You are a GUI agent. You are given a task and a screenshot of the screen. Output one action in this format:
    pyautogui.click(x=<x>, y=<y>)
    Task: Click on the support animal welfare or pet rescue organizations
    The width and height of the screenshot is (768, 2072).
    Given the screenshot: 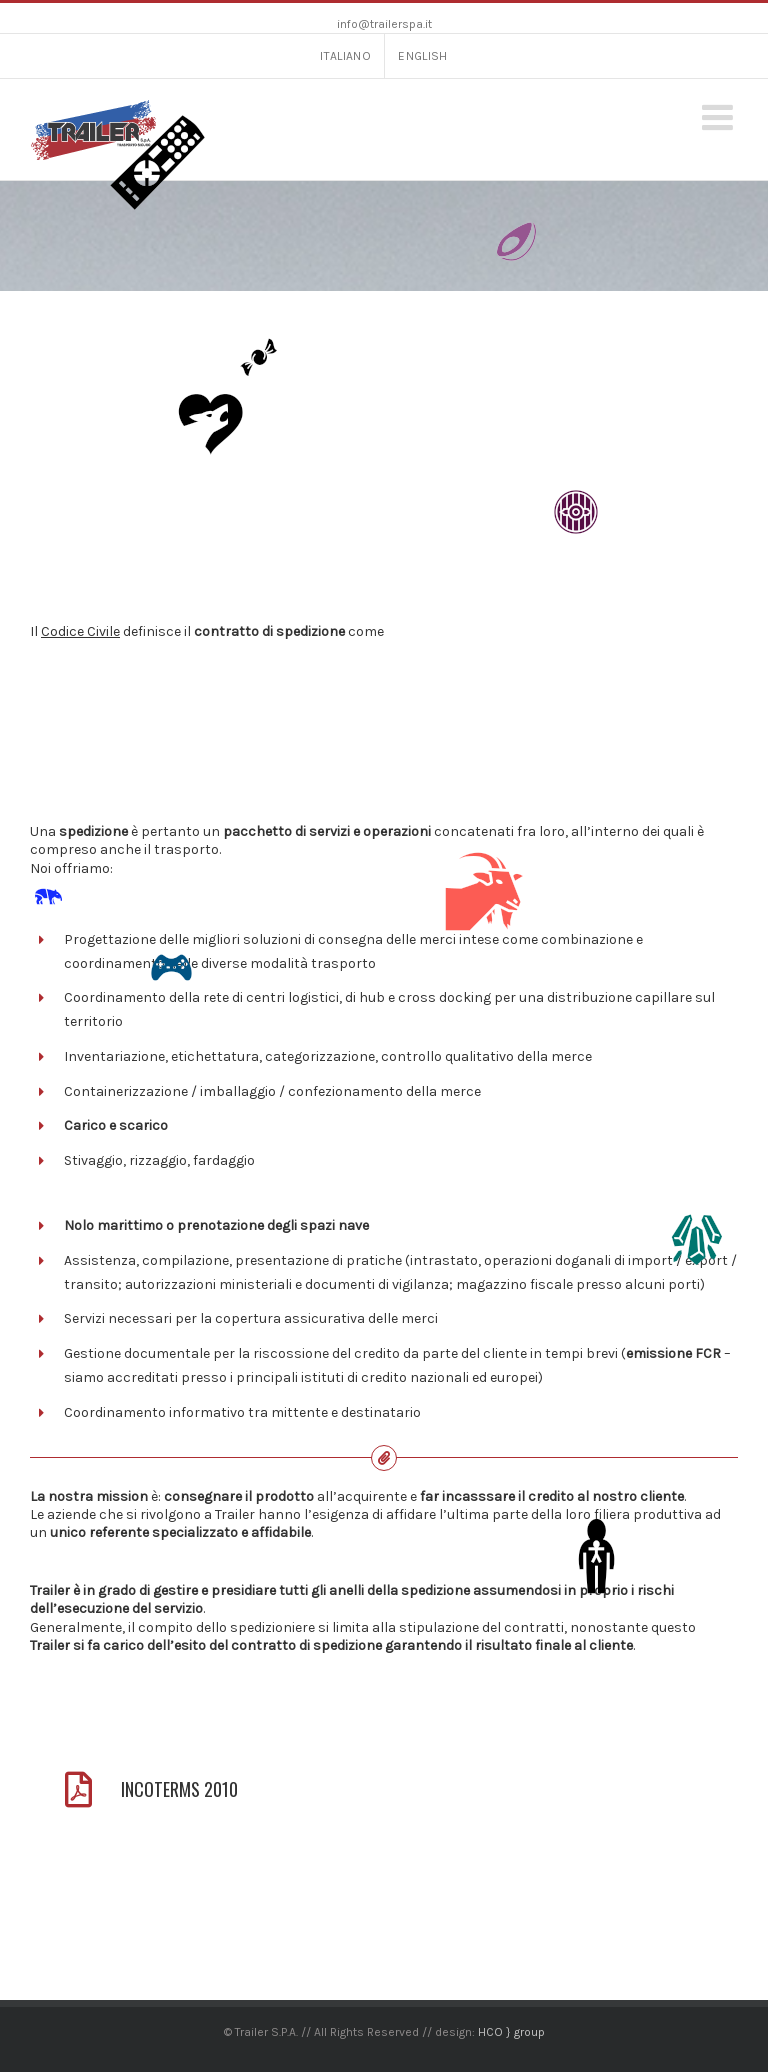 What is the action you would take?
    pyautogui.click(x=210, y=424)
    